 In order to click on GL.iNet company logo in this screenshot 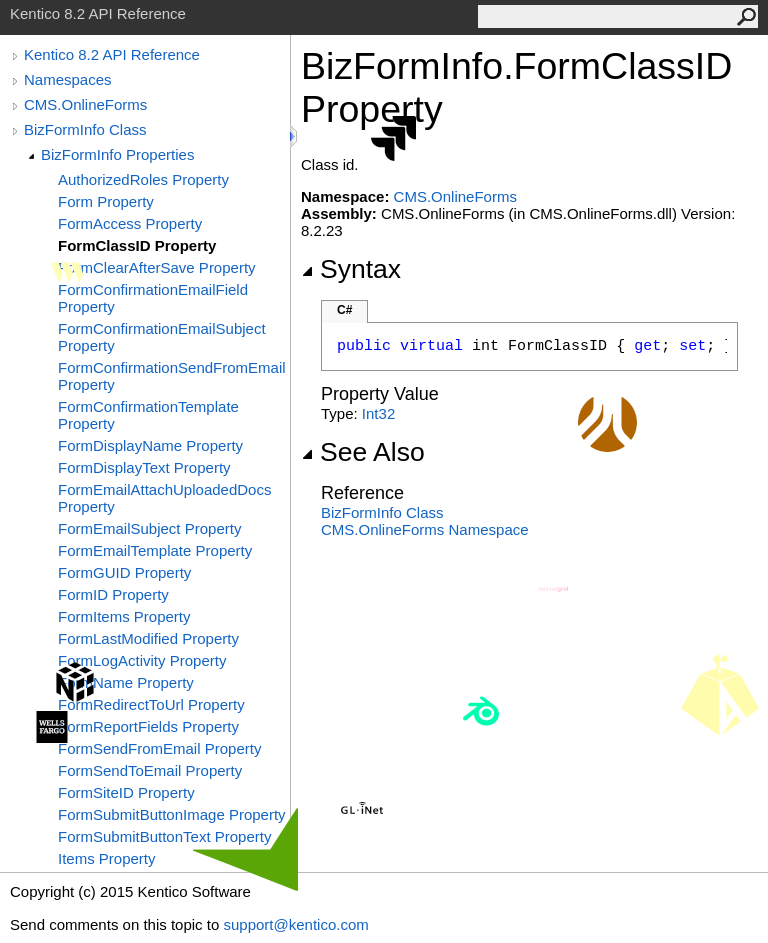, I will do `click(362, 808)`.